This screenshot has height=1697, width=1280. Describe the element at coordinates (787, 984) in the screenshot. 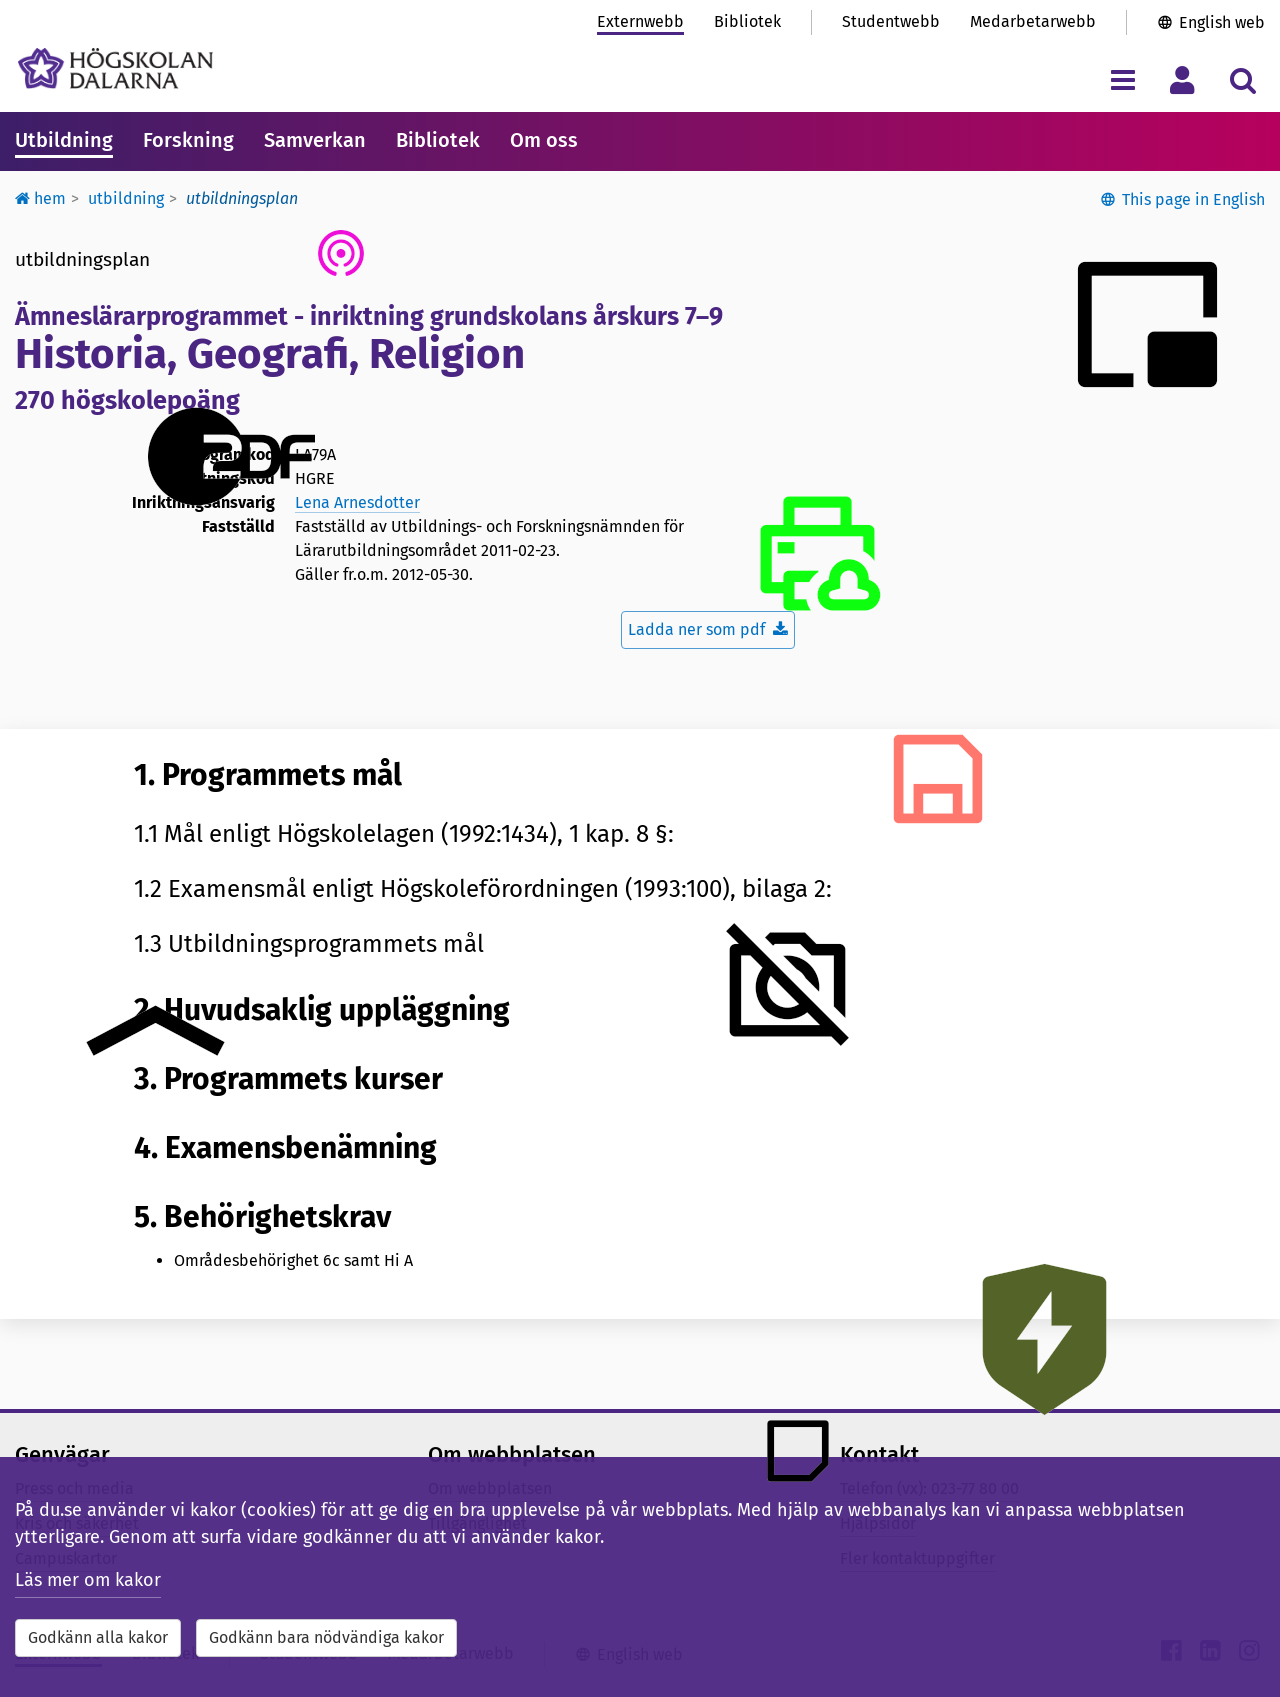

I see `camera is disabled or turned off` at that location.